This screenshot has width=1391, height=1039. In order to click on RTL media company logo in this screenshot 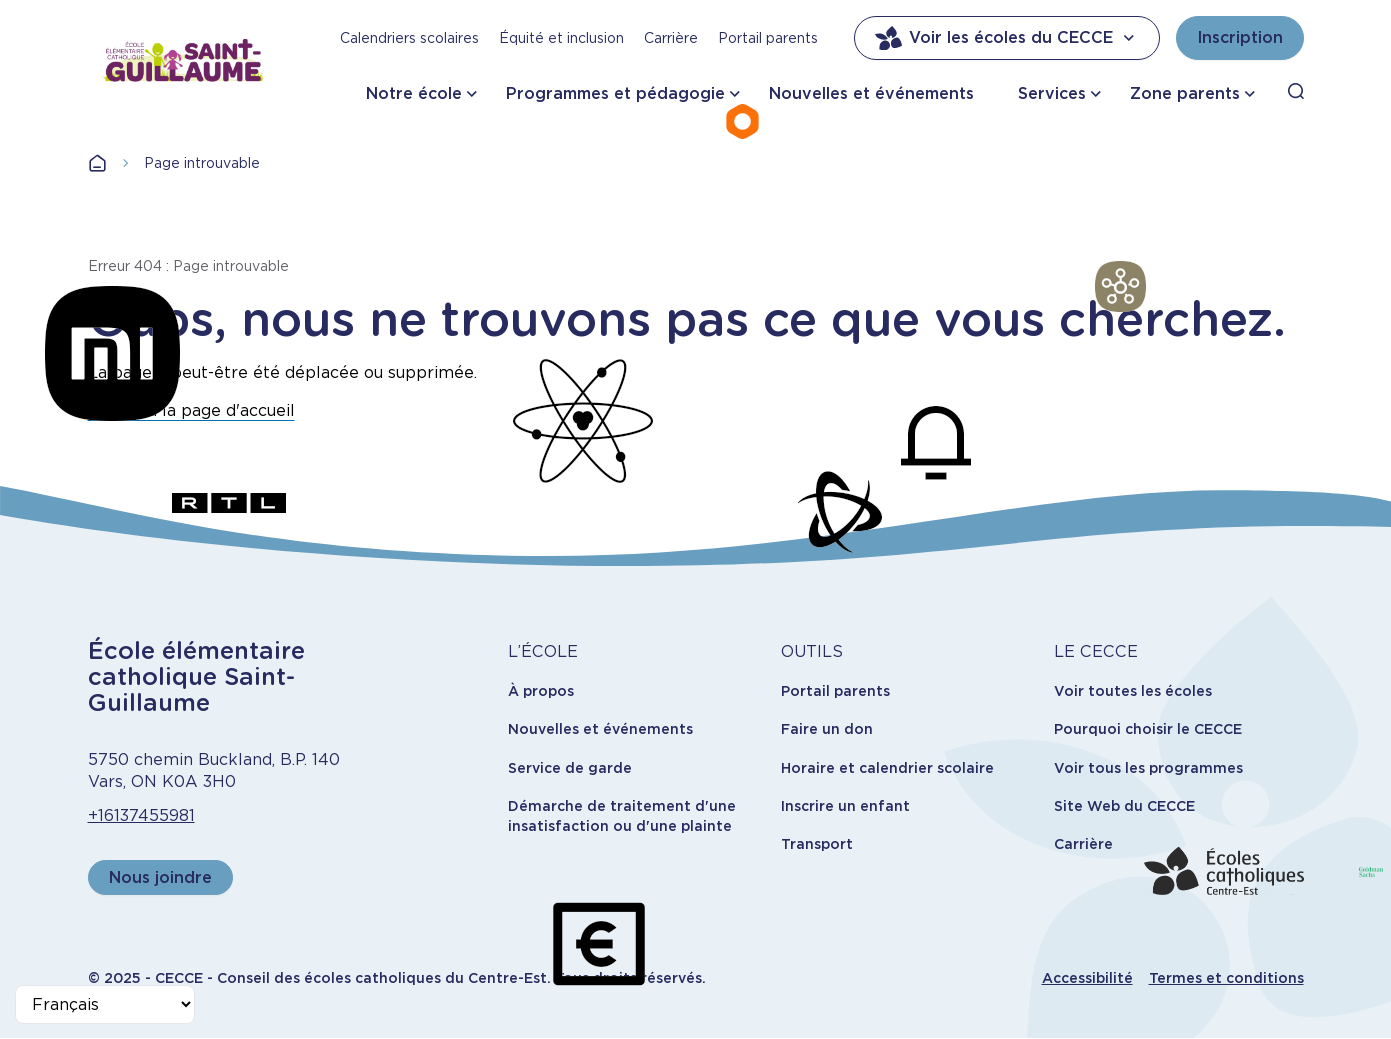, I will do `click(229, 503)`.